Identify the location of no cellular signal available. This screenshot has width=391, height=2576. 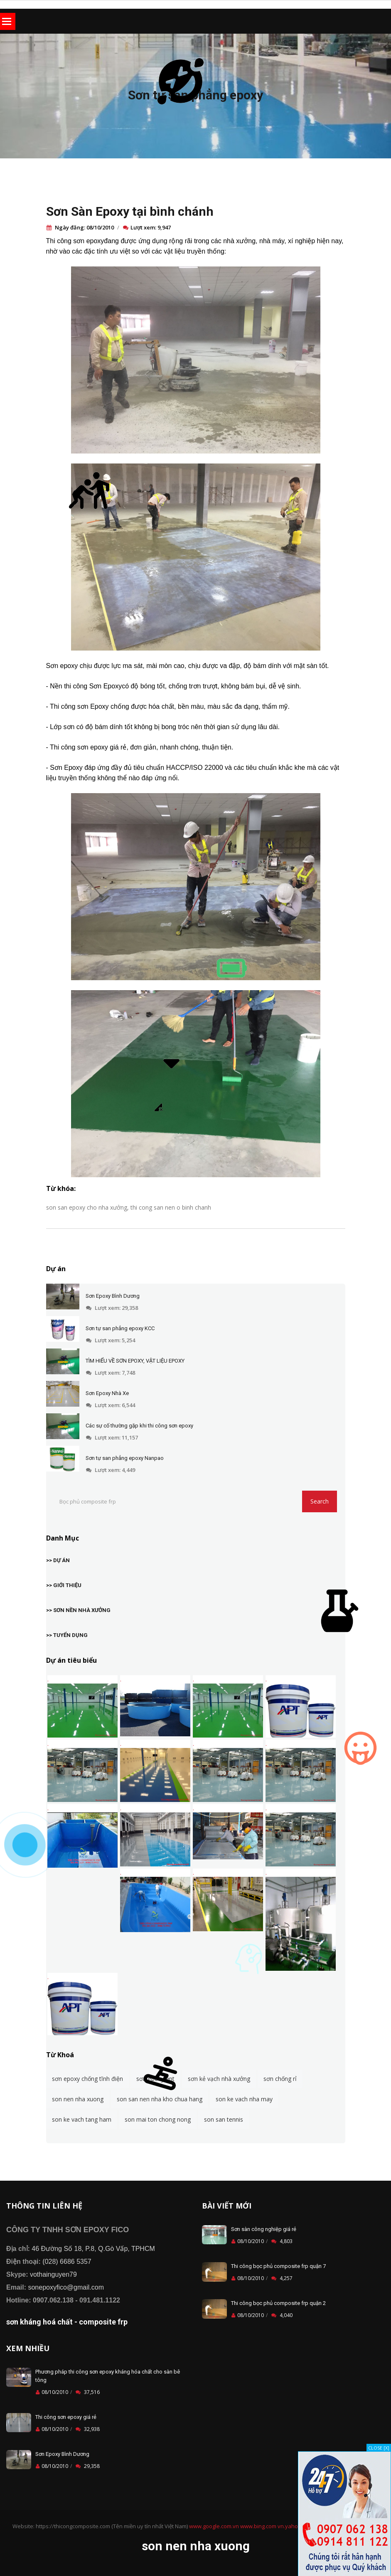
(159, 1107).